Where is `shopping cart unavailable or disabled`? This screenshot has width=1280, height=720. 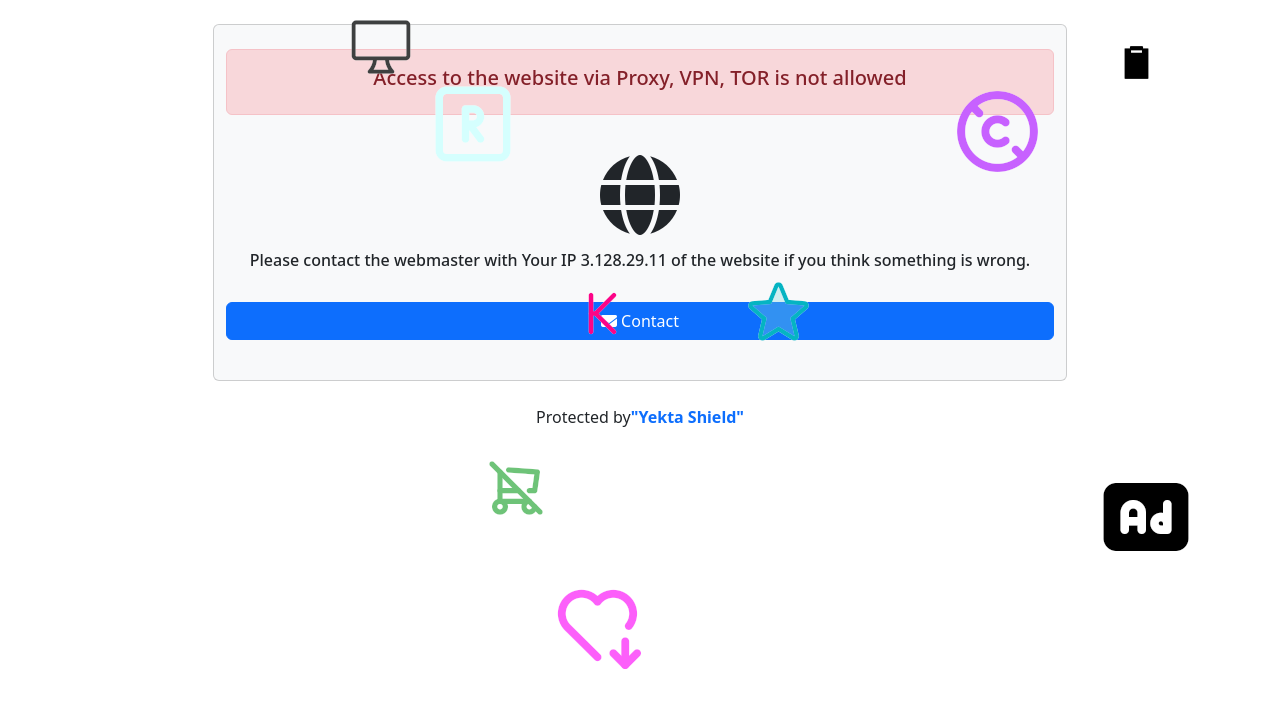 shopping cart unavailable or disabled is located at coordinates (516, 488).